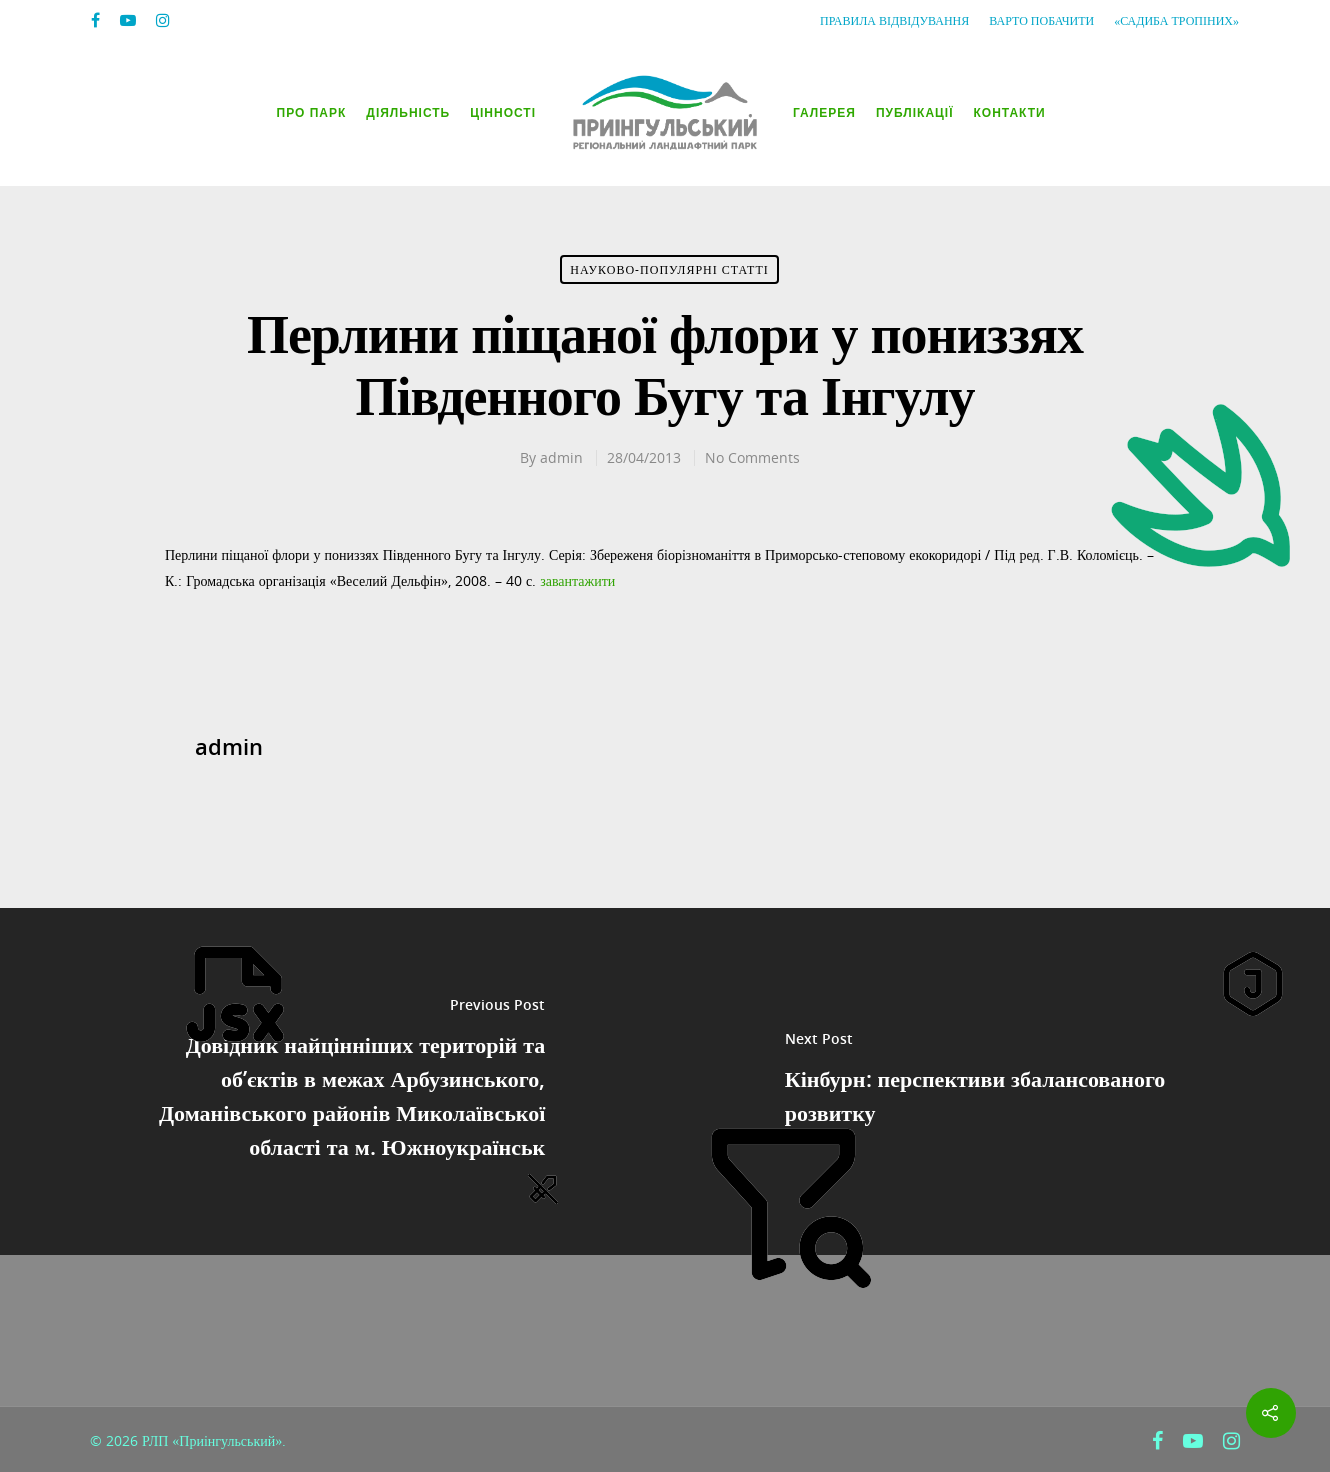 Image resolution: width=1330 pixels, height=1472 pixels. Describe the element at coordinates (238, 998) in the screenshot. I see `jsx file type indicator` at that location.